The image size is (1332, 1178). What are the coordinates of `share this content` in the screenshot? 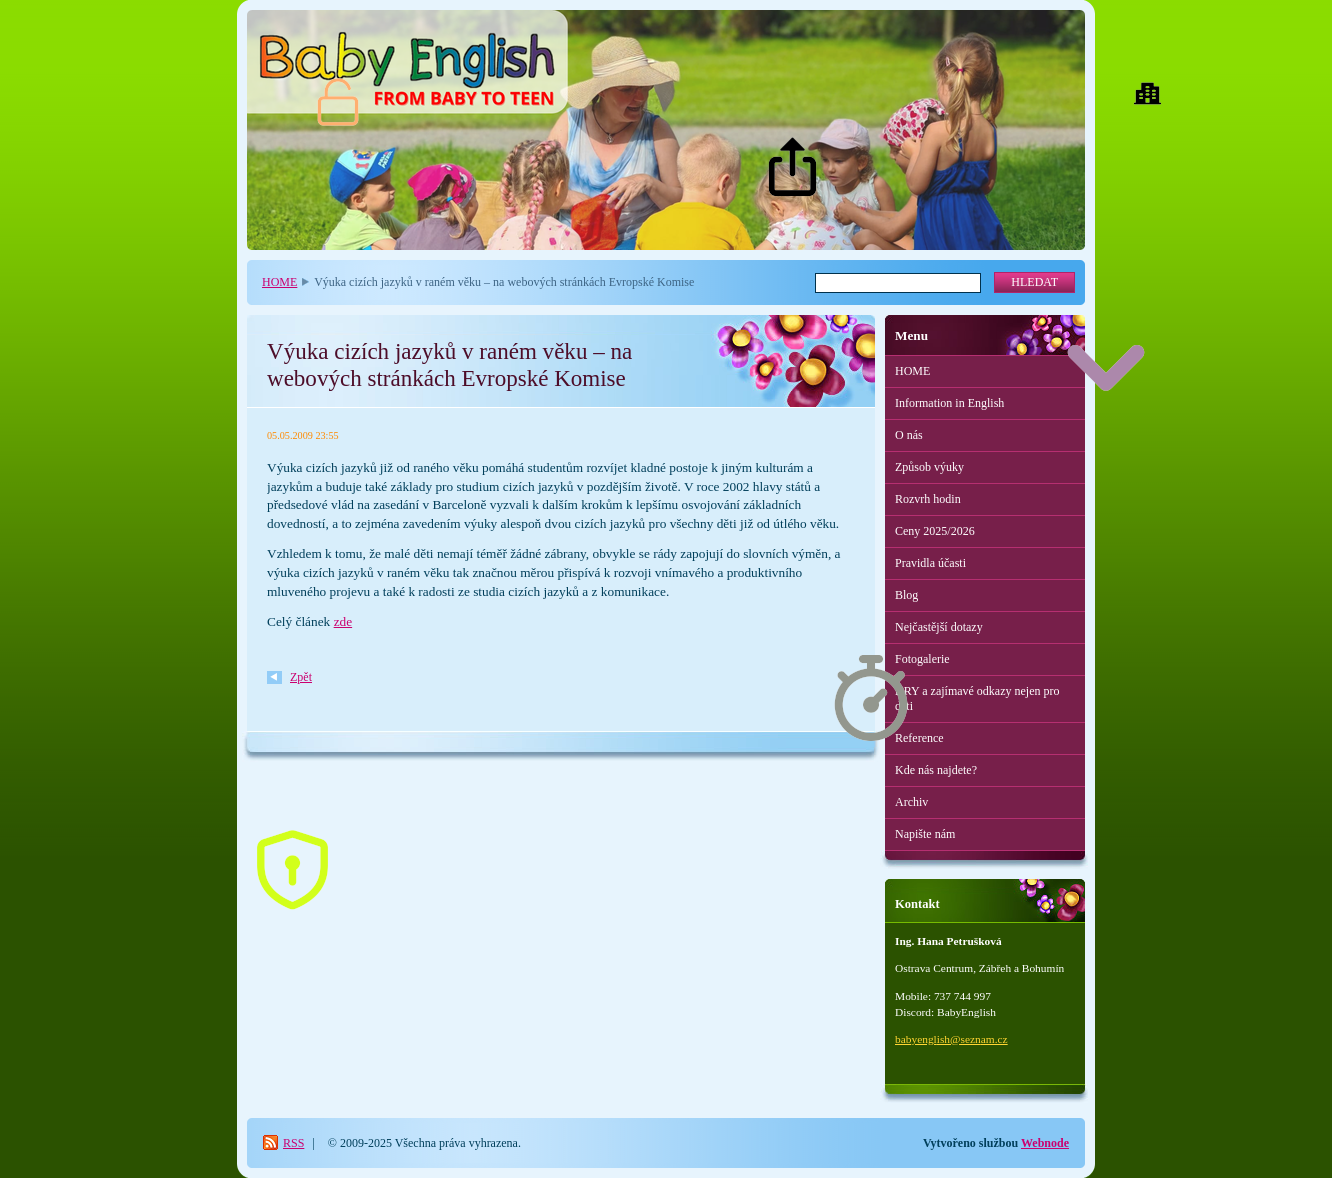 It's located at (792, 168).